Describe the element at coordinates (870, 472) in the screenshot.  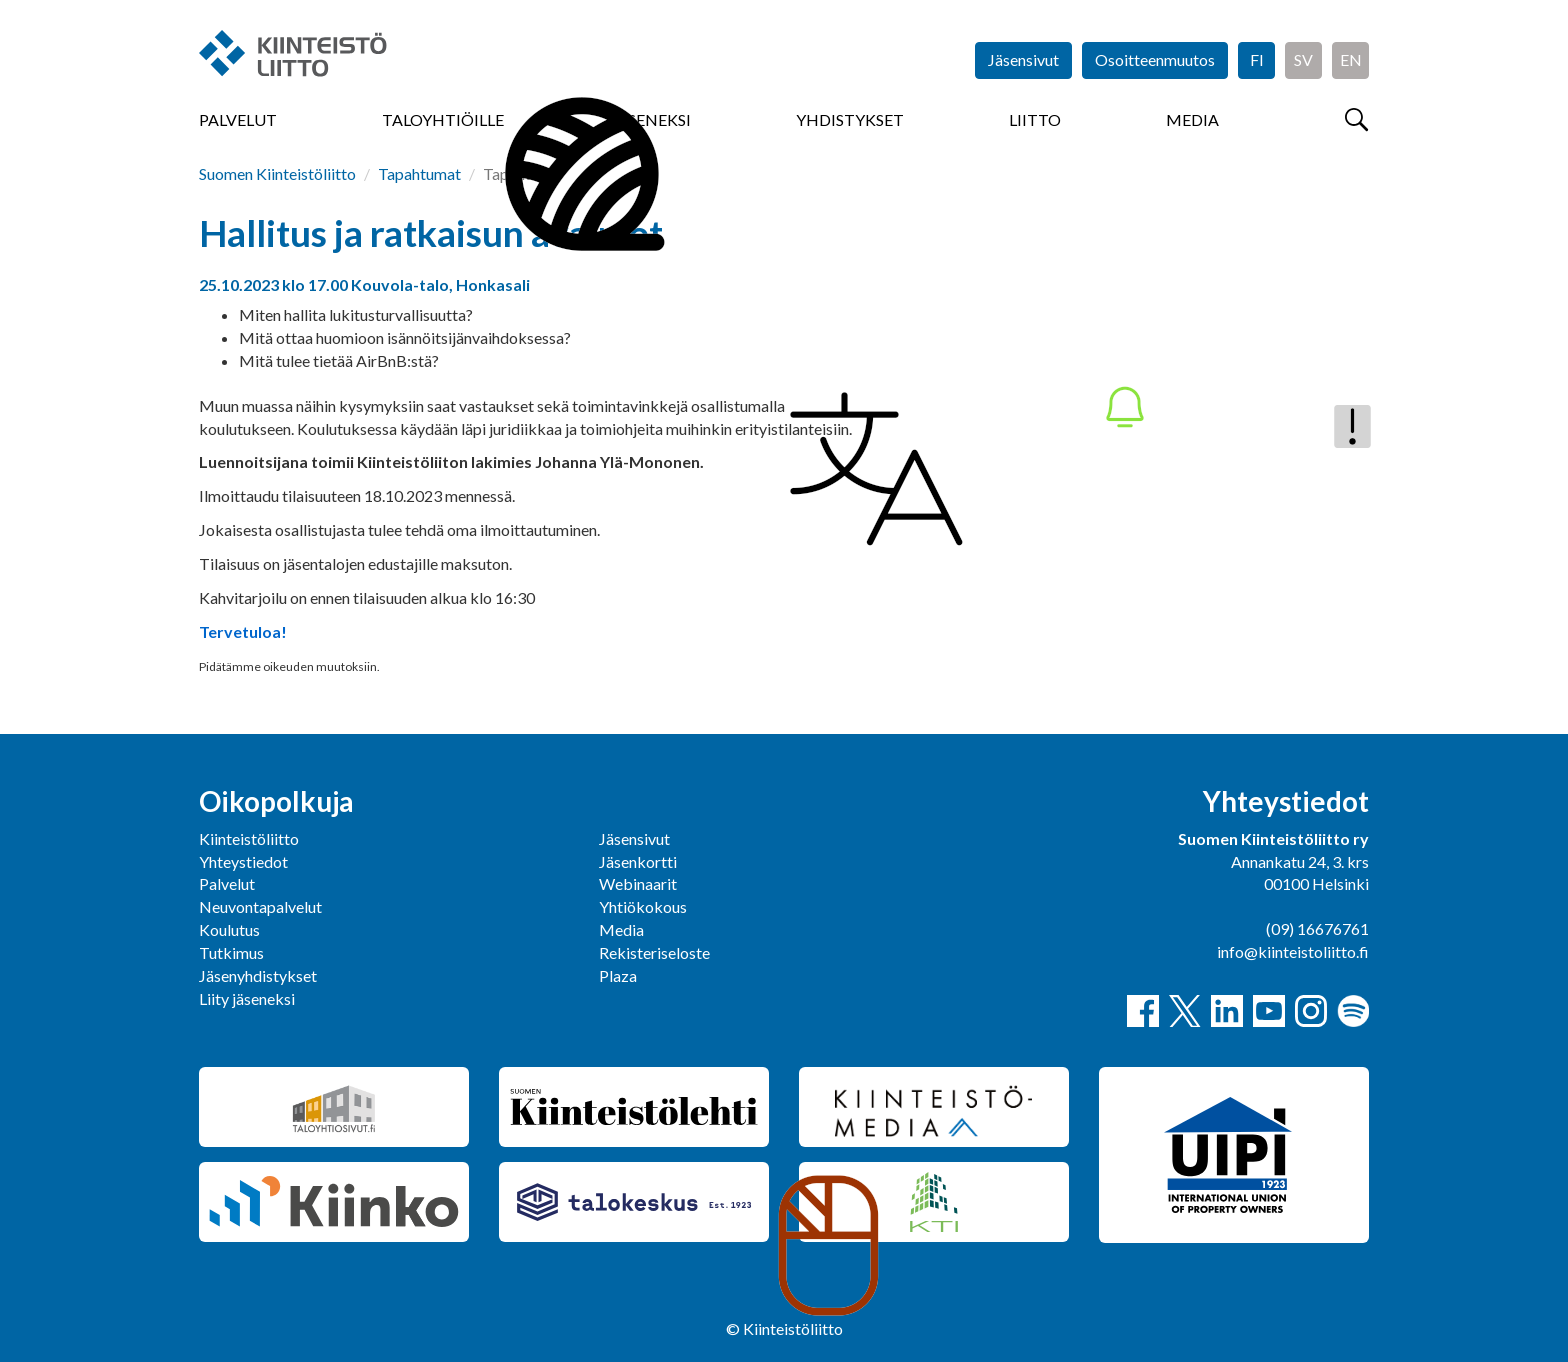
I see `translate text to another language` at that location.